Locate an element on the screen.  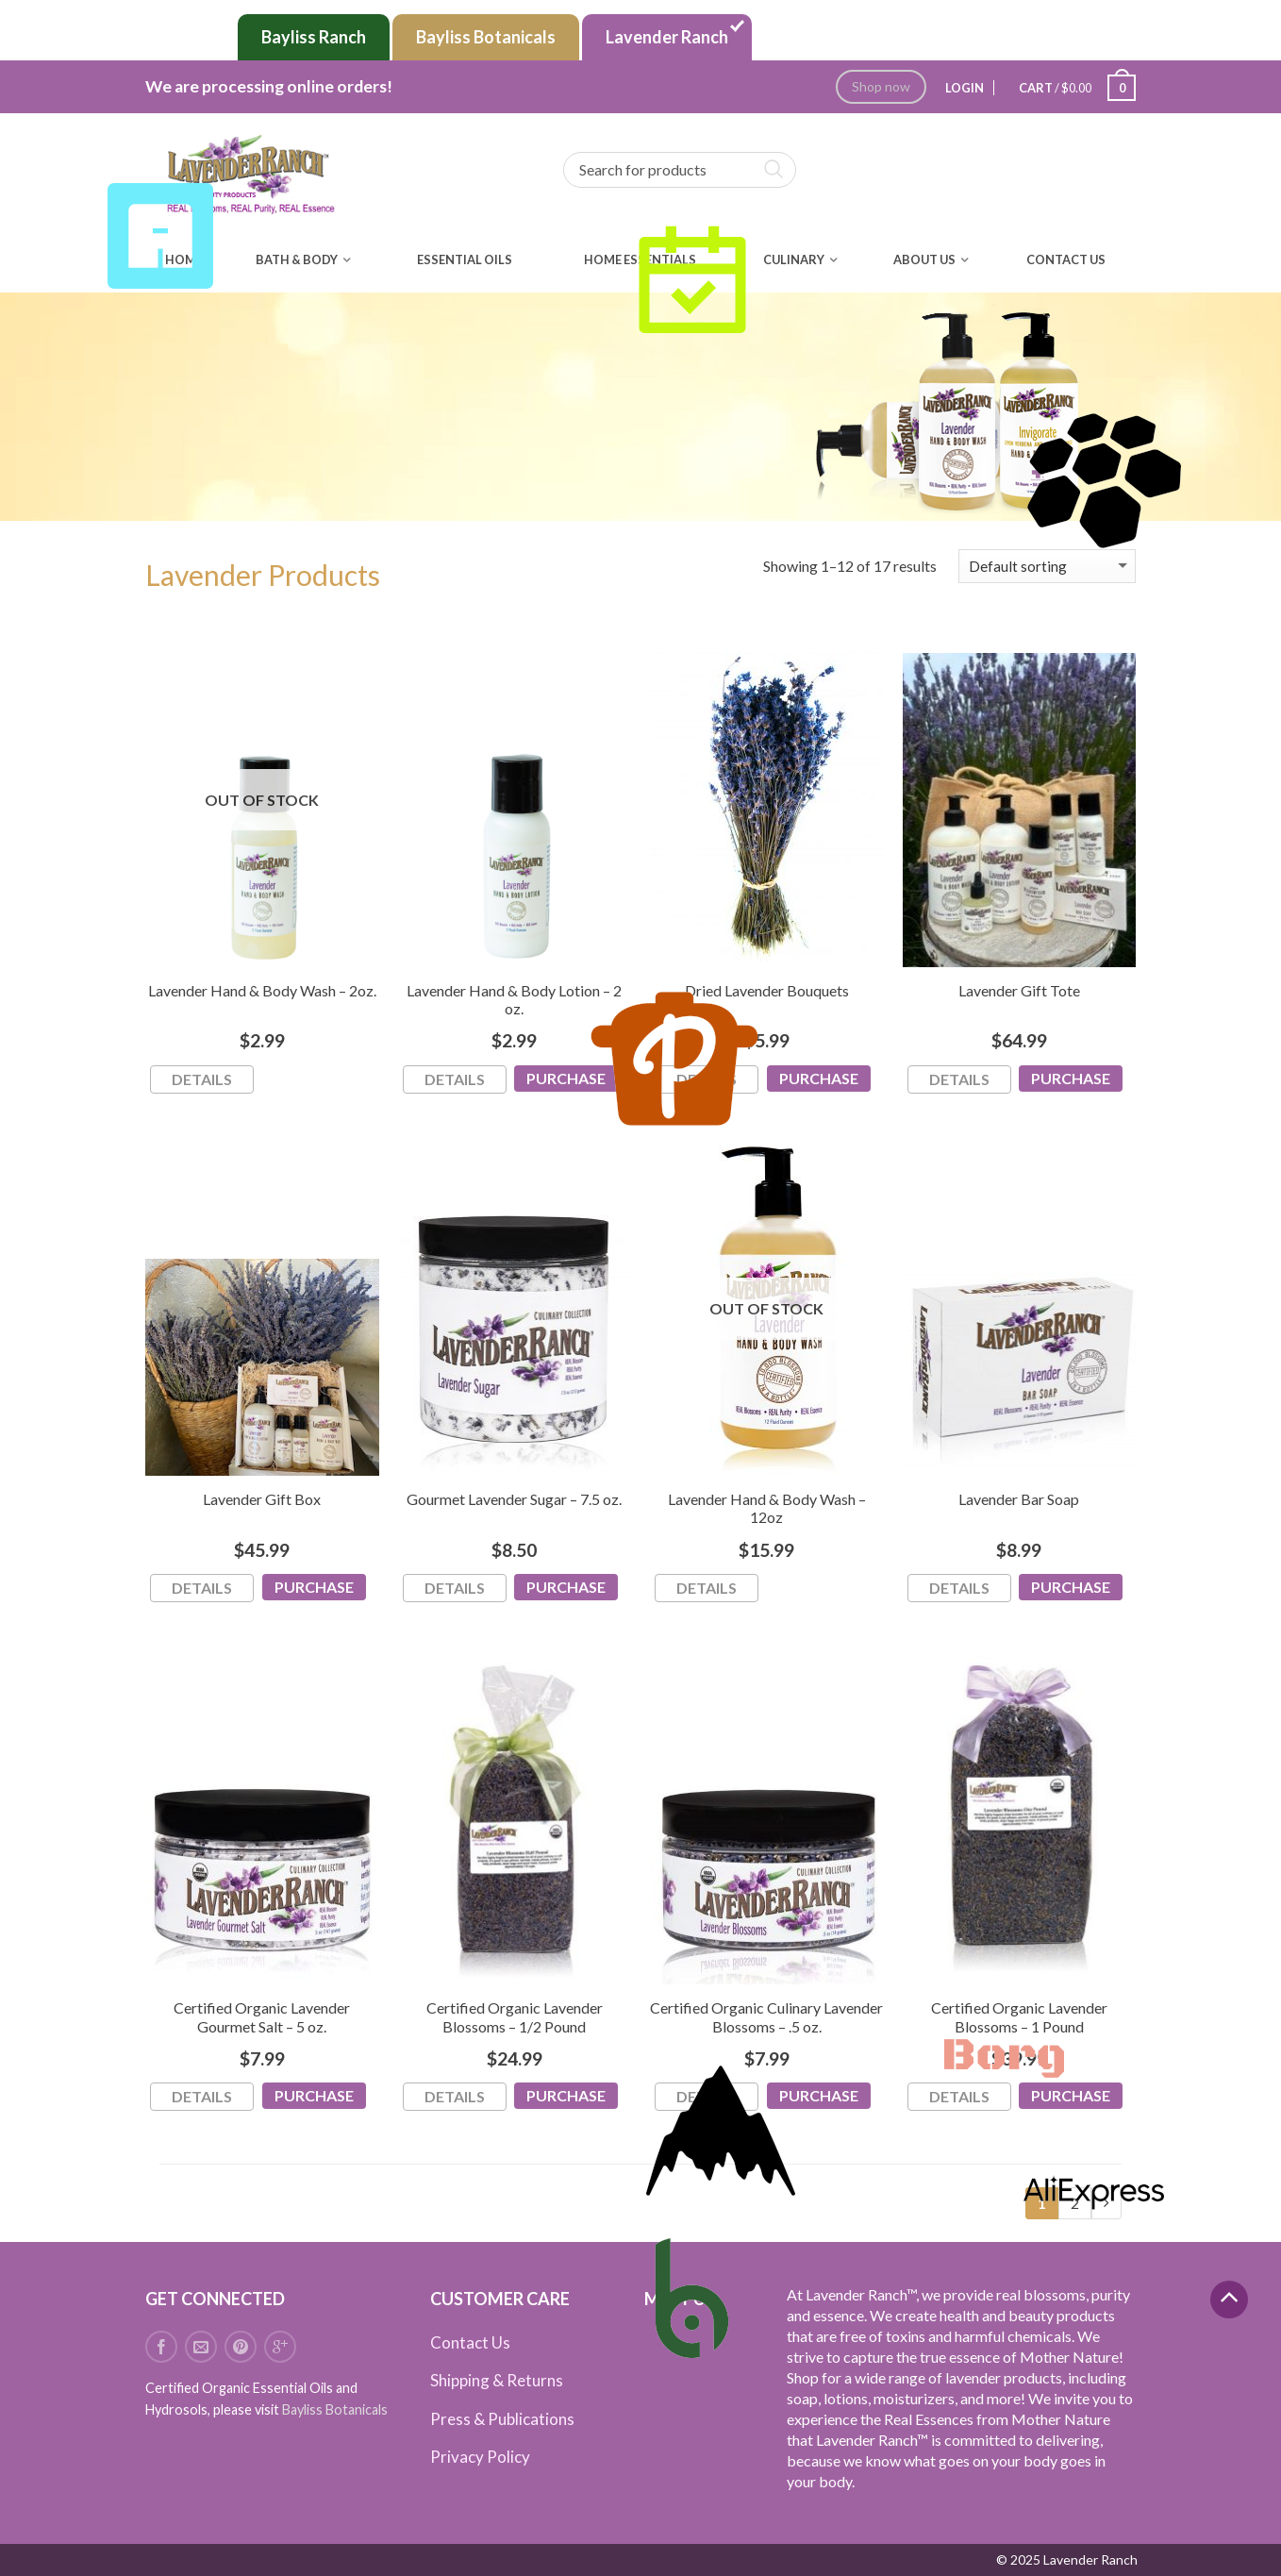
botble cms logo is located at coordinates (691, 2298).